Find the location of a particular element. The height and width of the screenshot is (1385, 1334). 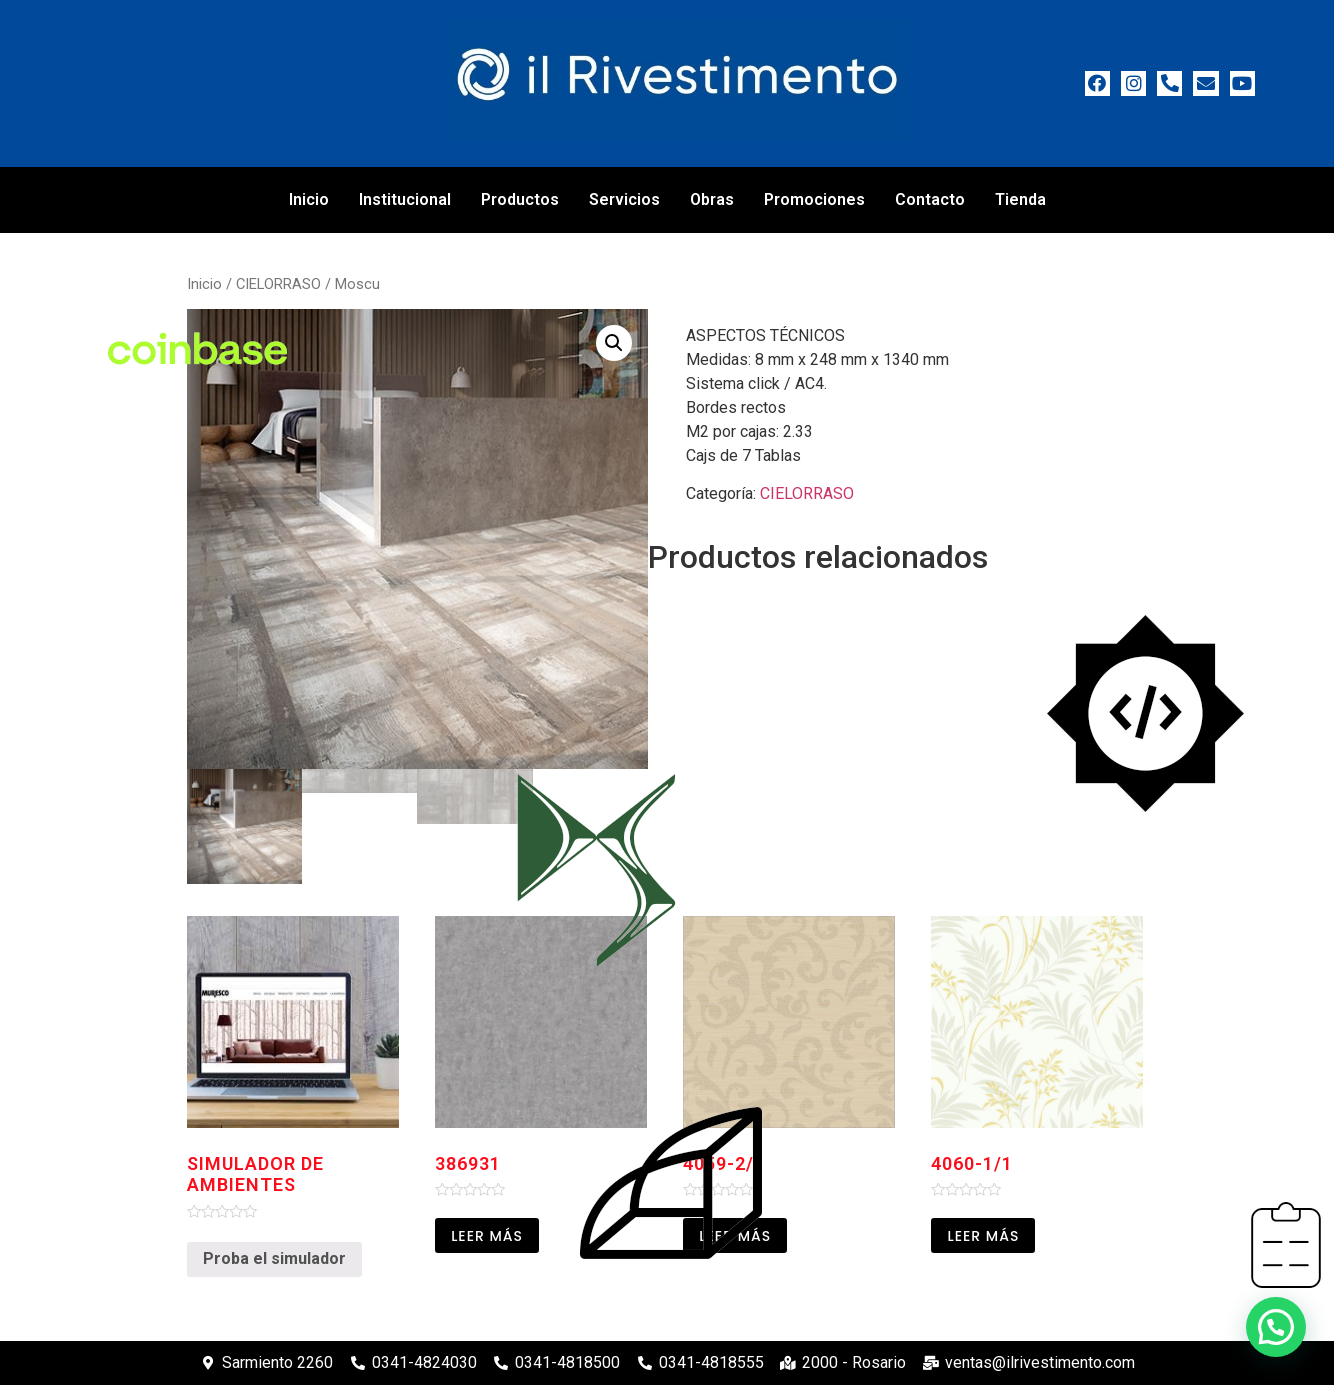

open the Coinbase app is located at coordinates (197, 348).